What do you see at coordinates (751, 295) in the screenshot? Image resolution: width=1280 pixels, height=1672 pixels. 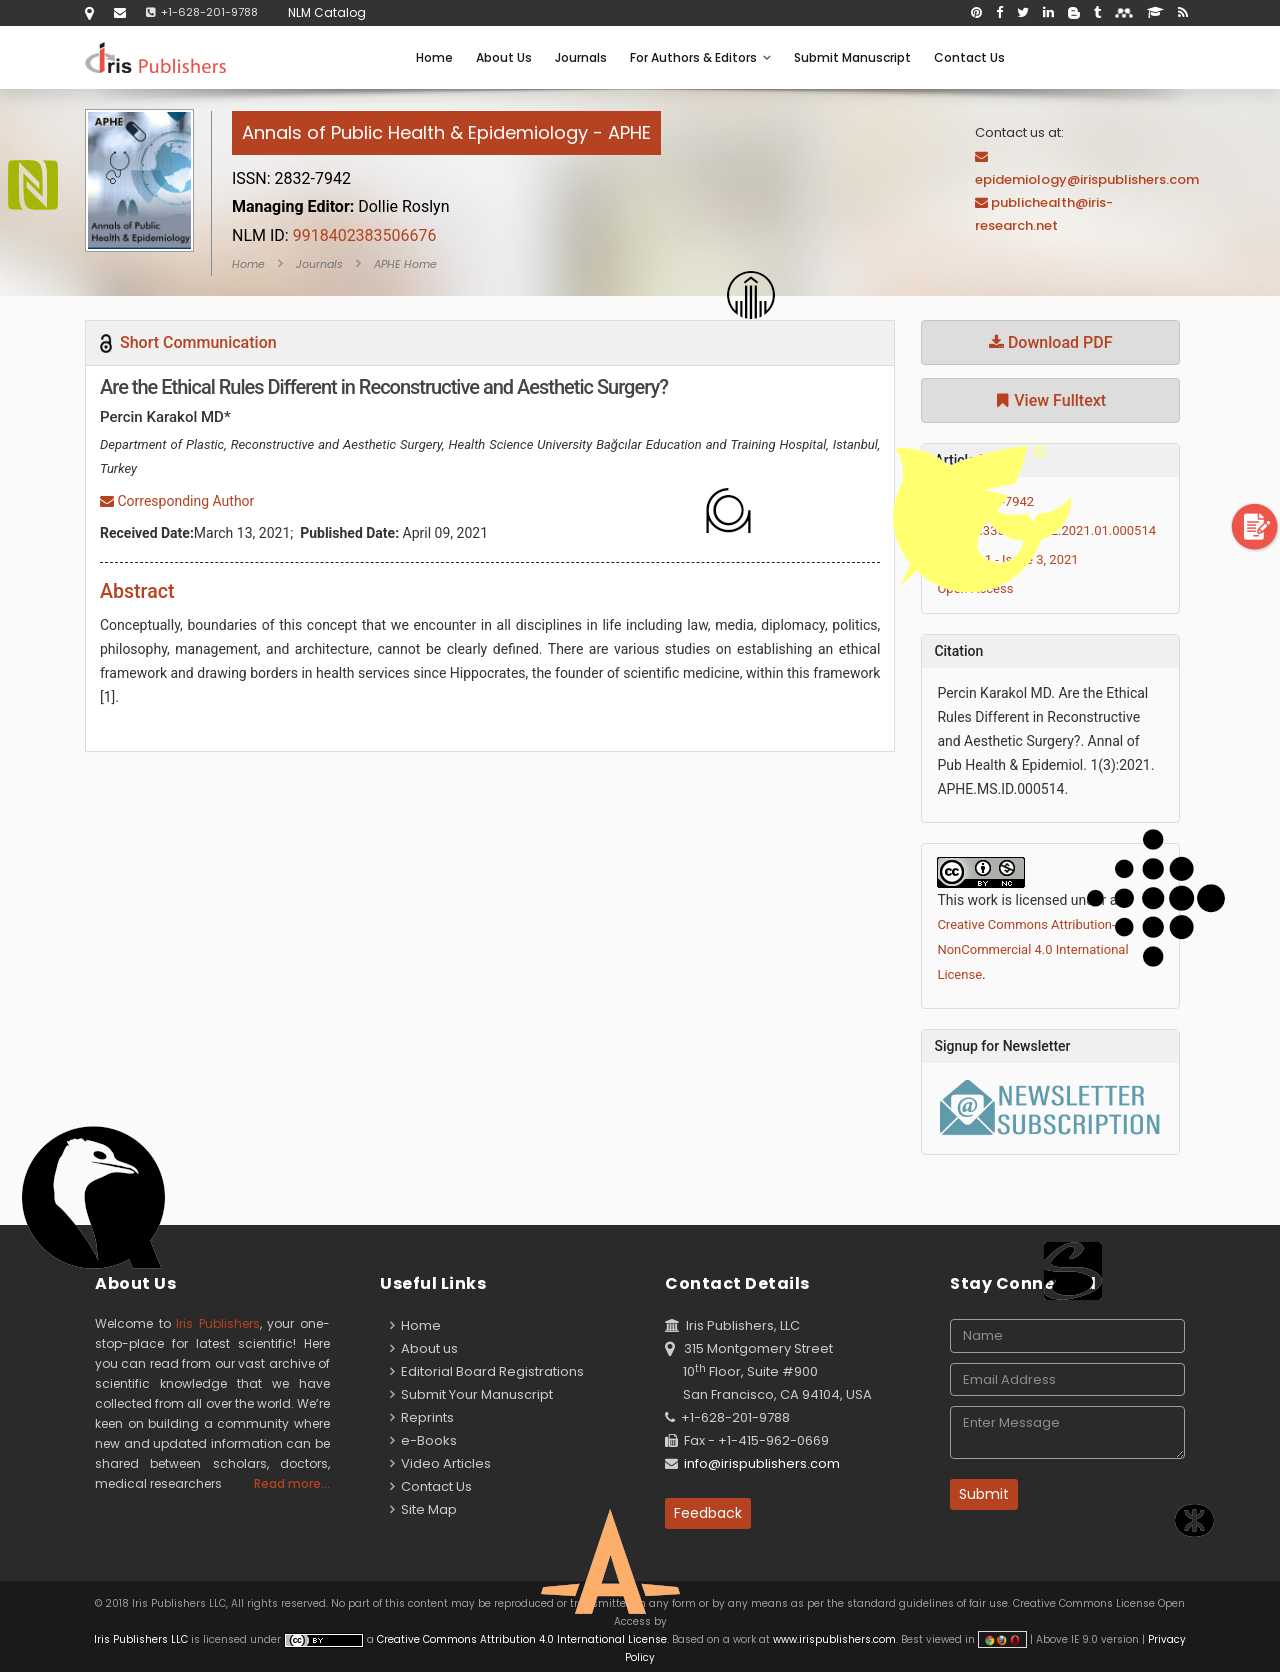 I see `boehringer ingelheim company logo` at bounding box center [751, 295].